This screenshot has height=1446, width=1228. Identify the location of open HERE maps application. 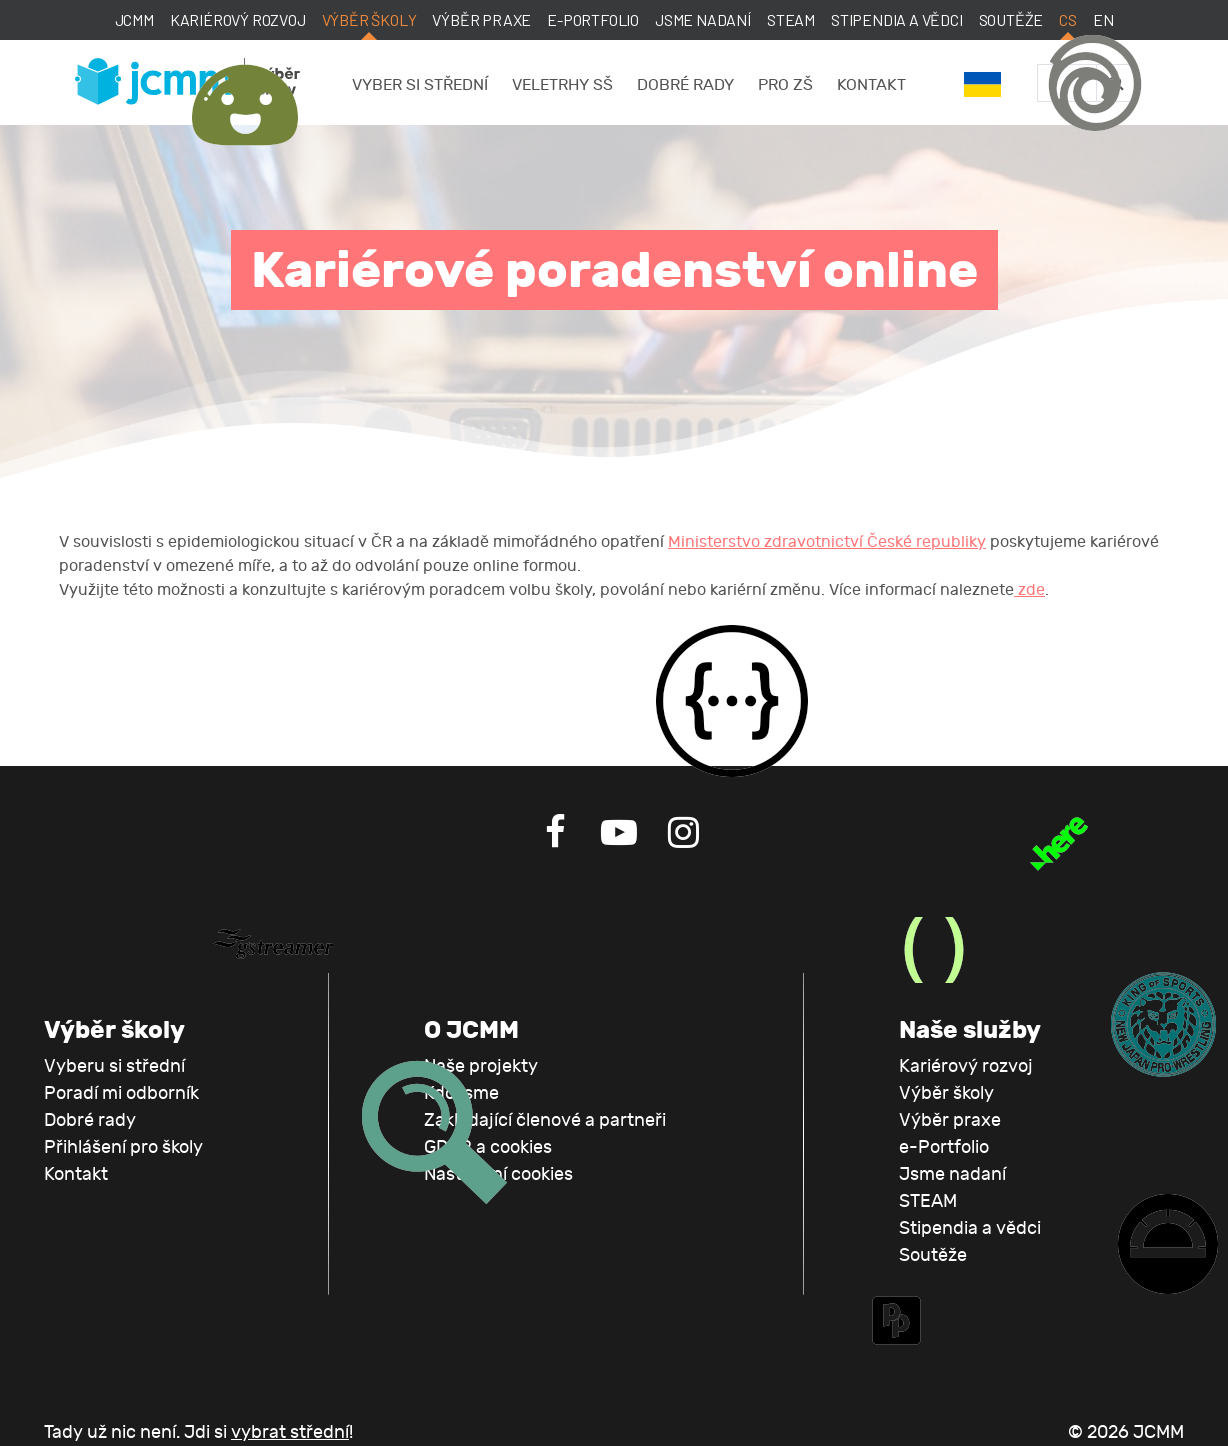
(1059, 844).